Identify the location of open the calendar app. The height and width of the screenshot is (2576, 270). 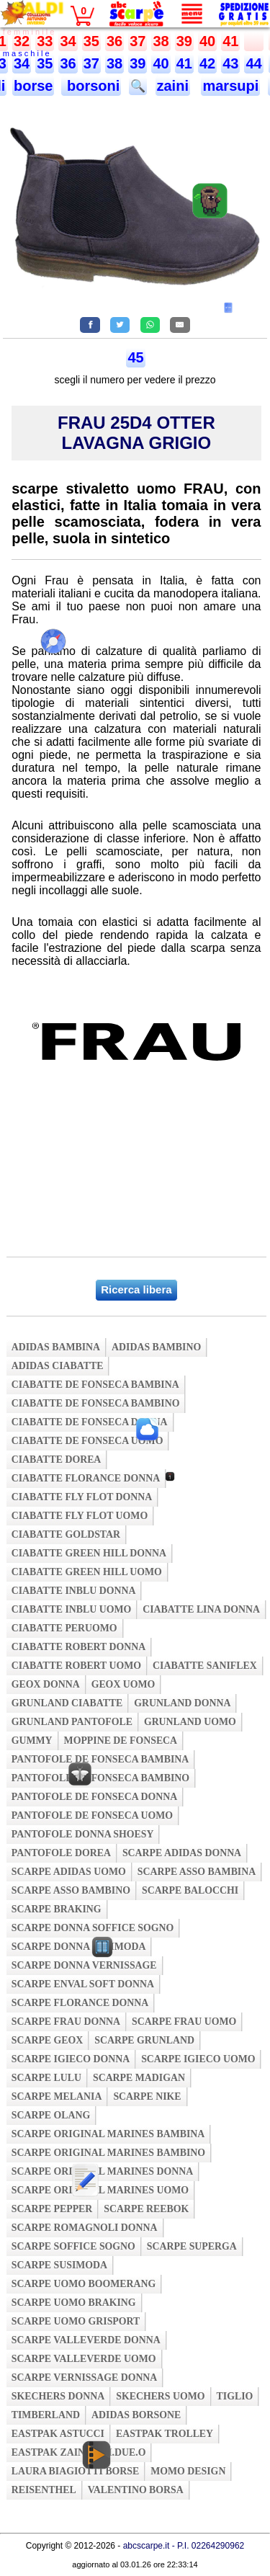
(170, 1476).